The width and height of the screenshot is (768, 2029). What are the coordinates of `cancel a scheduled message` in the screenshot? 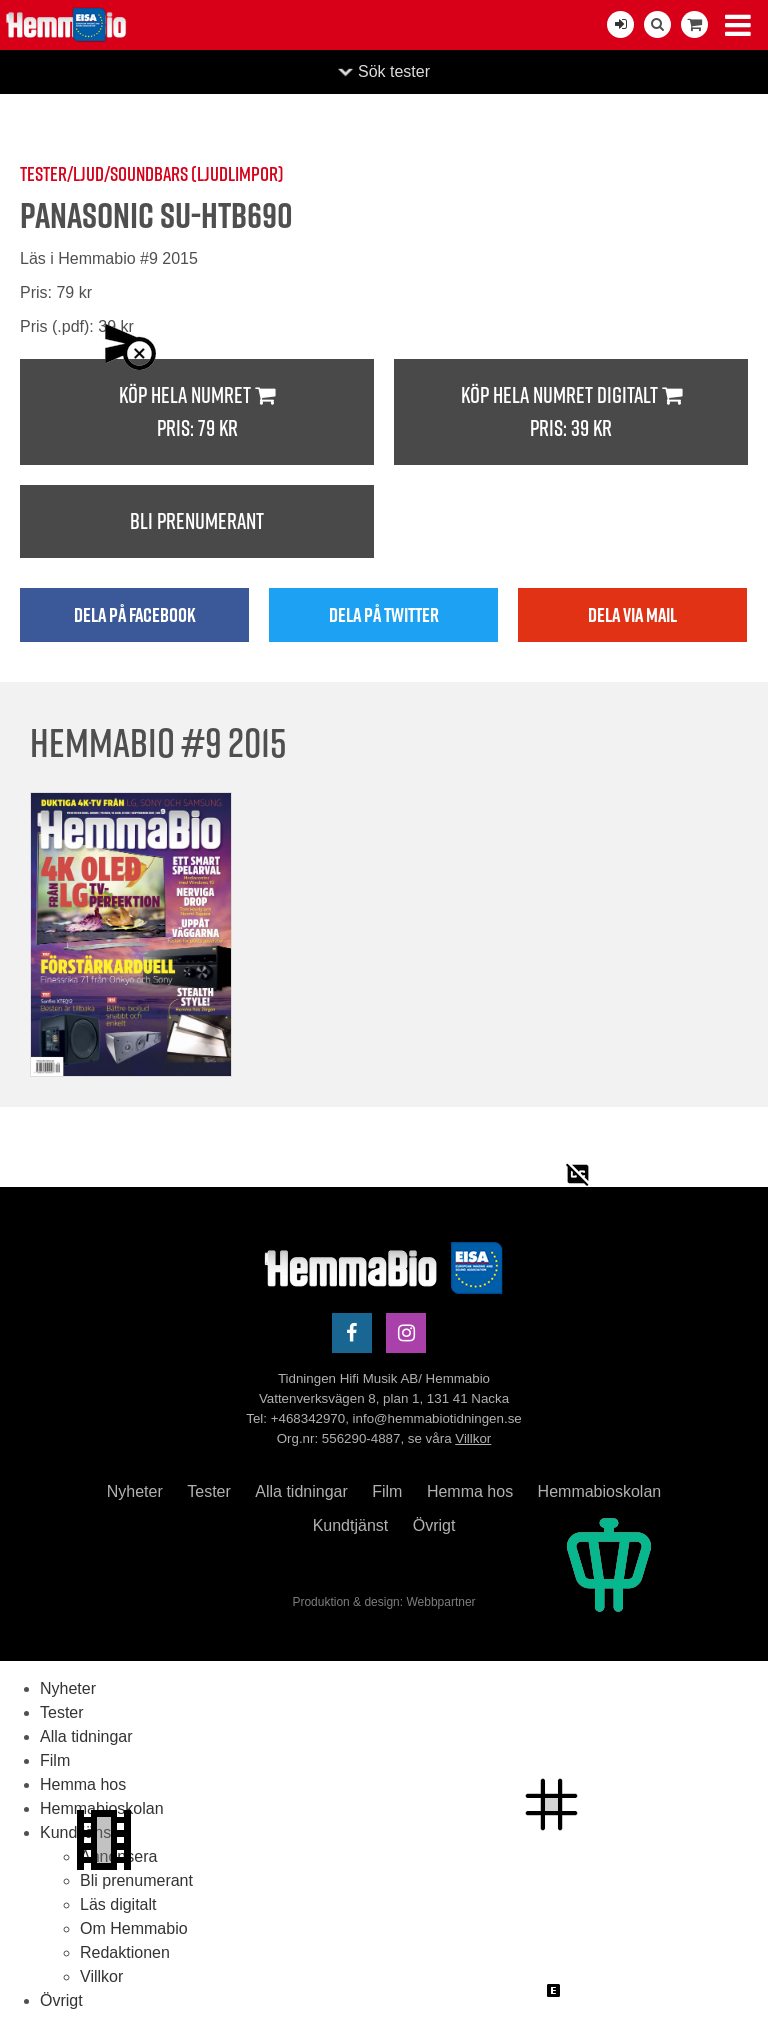 It's located at (129, 343).